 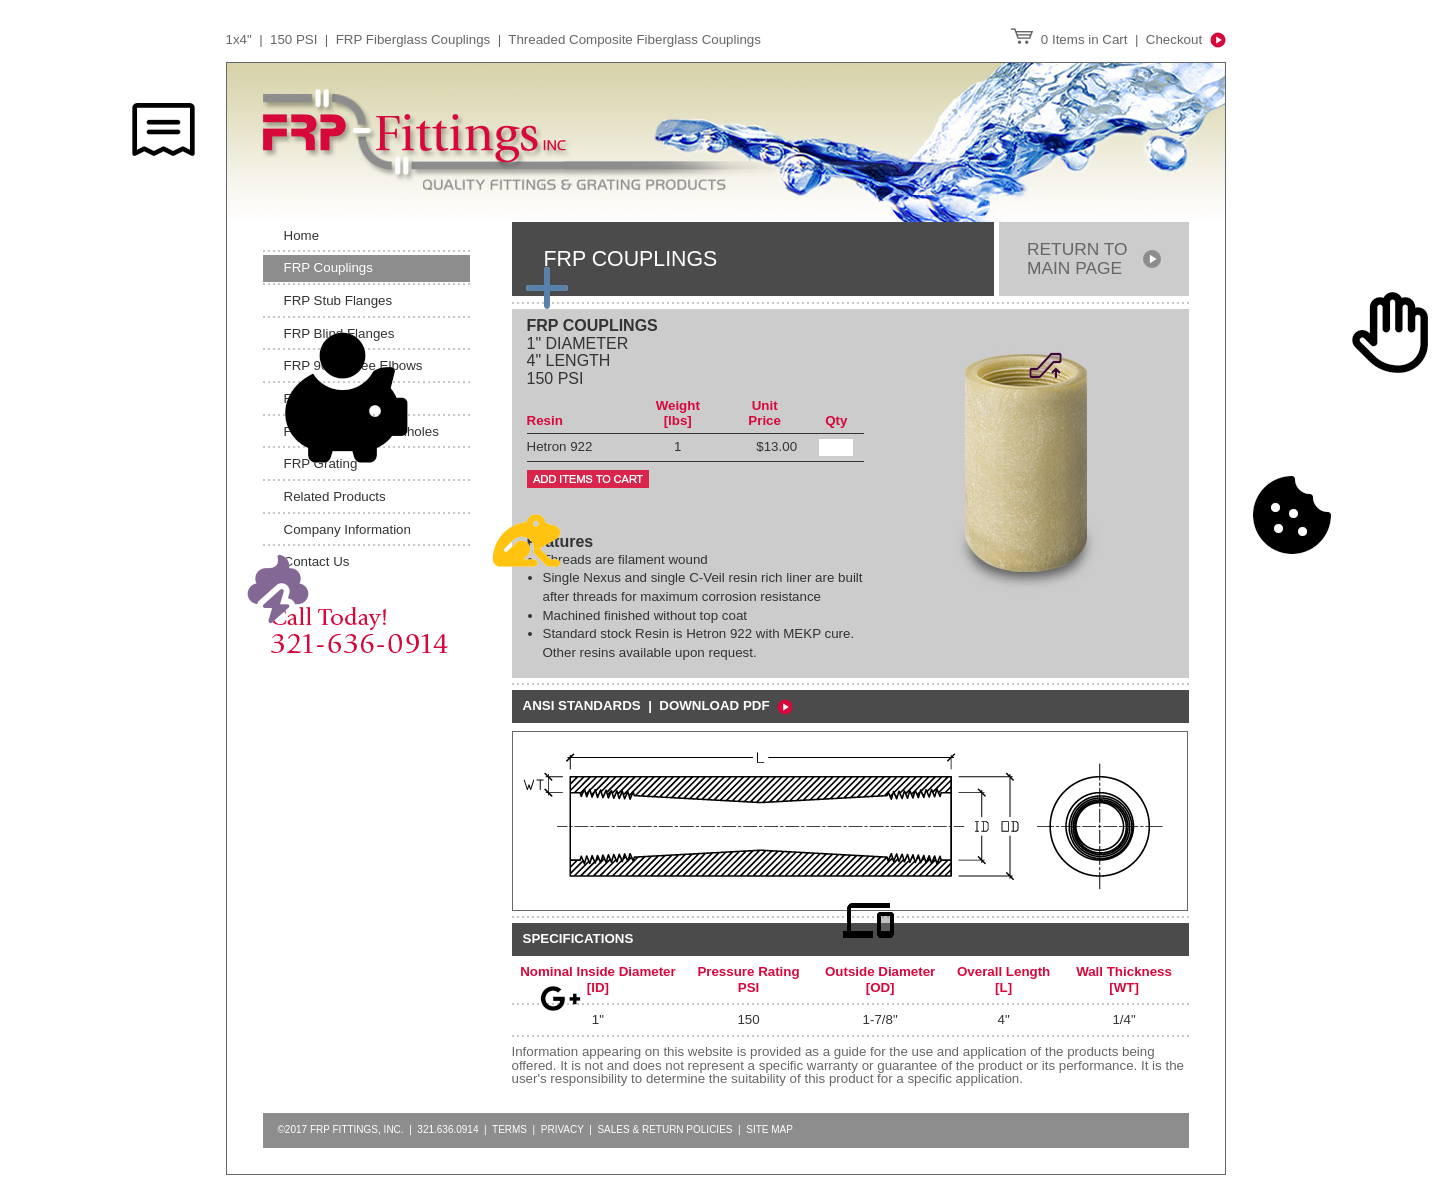 What do you see at coordinates (163, 129) in the screenshot?
I see `view purchase receipt or transaction history` at bounding box center [163, 129].